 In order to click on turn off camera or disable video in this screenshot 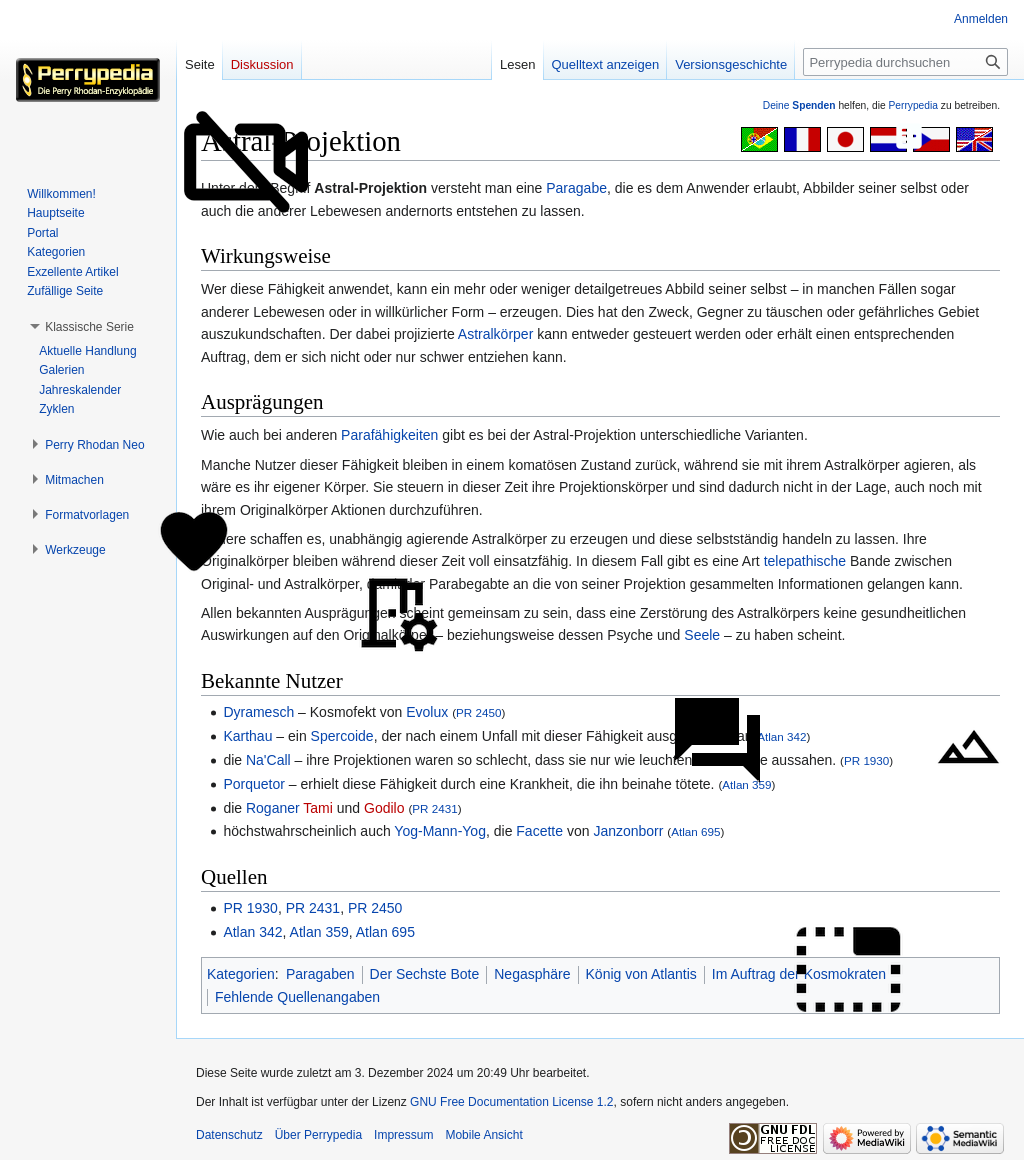, I will do `click(243, 162)`.